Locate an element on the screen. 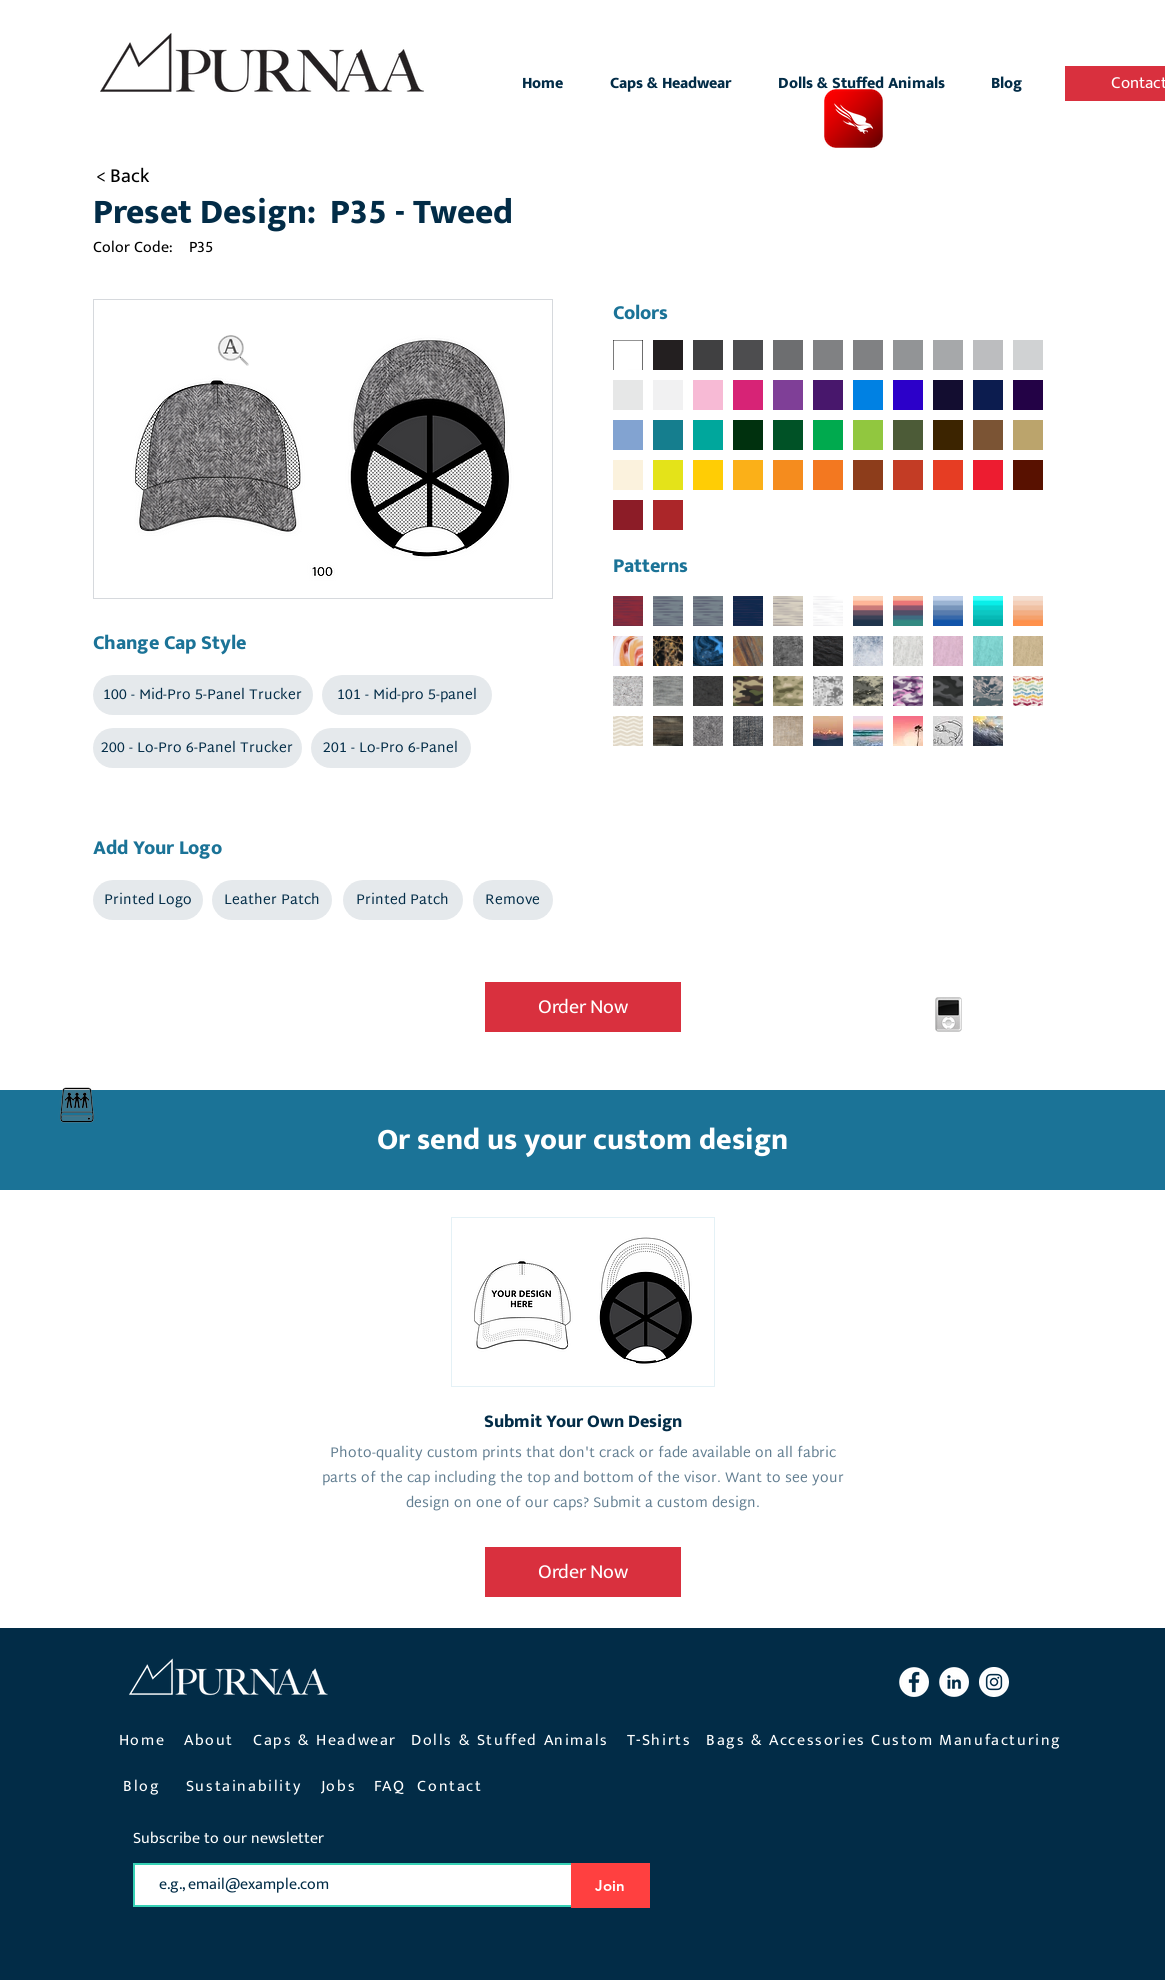 The image size is (1165, 1980). access a shared network drive is located at coordinates (77, 1105).